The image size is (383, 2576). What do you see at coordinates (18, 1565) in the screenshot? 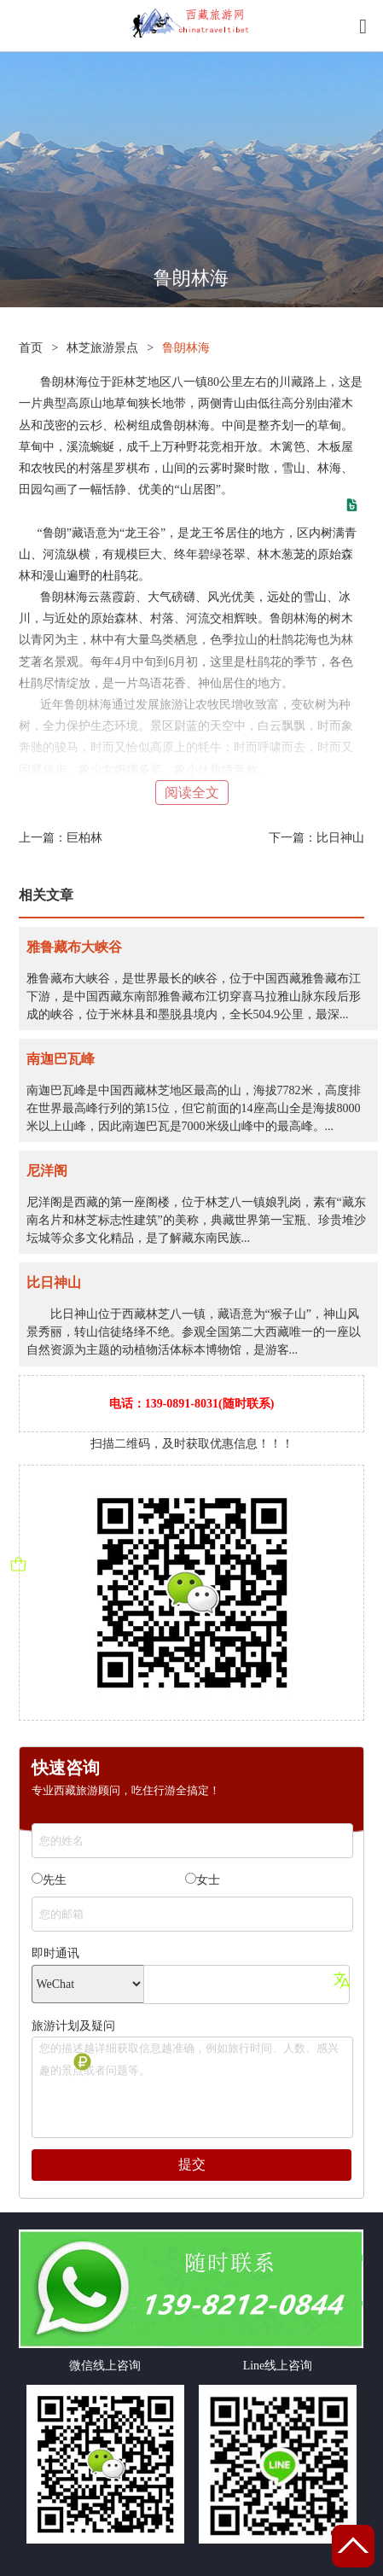
I see `view your shopping bag` at bounding box center [18, 1565].